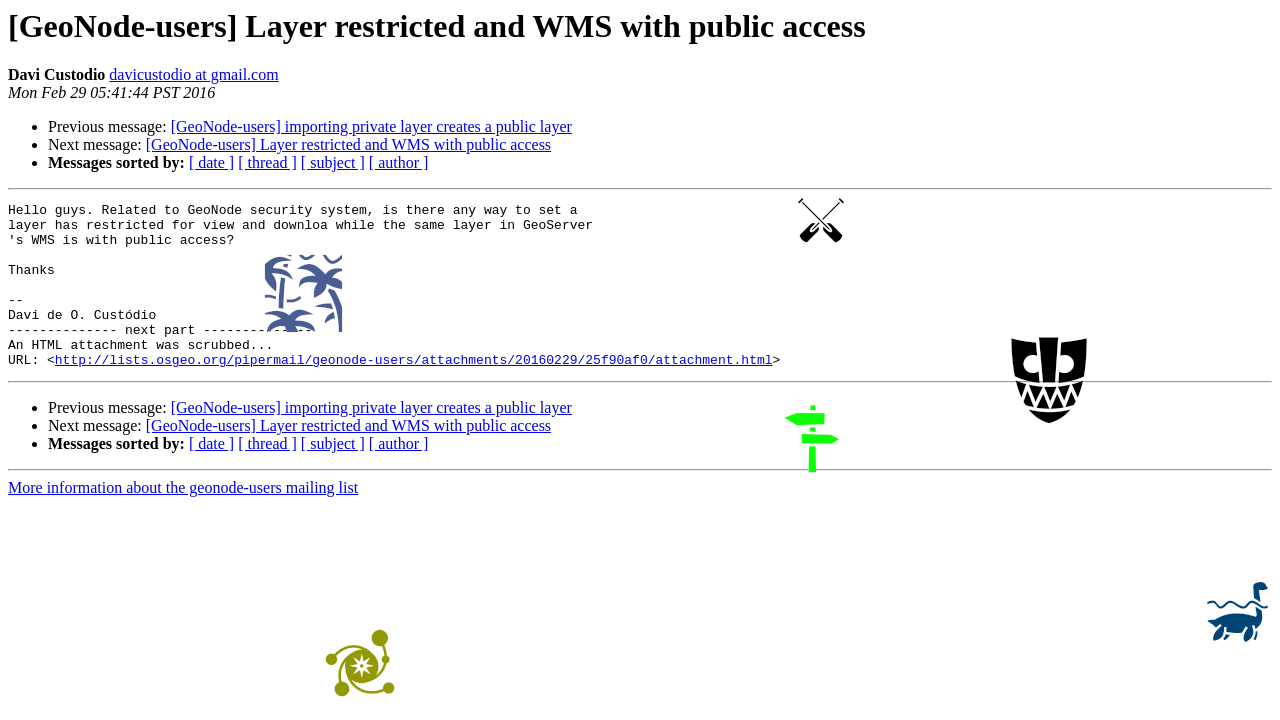  What do you see at coordinates (303, 293) in the screenshot?
I see `select jungle or tropical environment` at bounding box center [303, 293].